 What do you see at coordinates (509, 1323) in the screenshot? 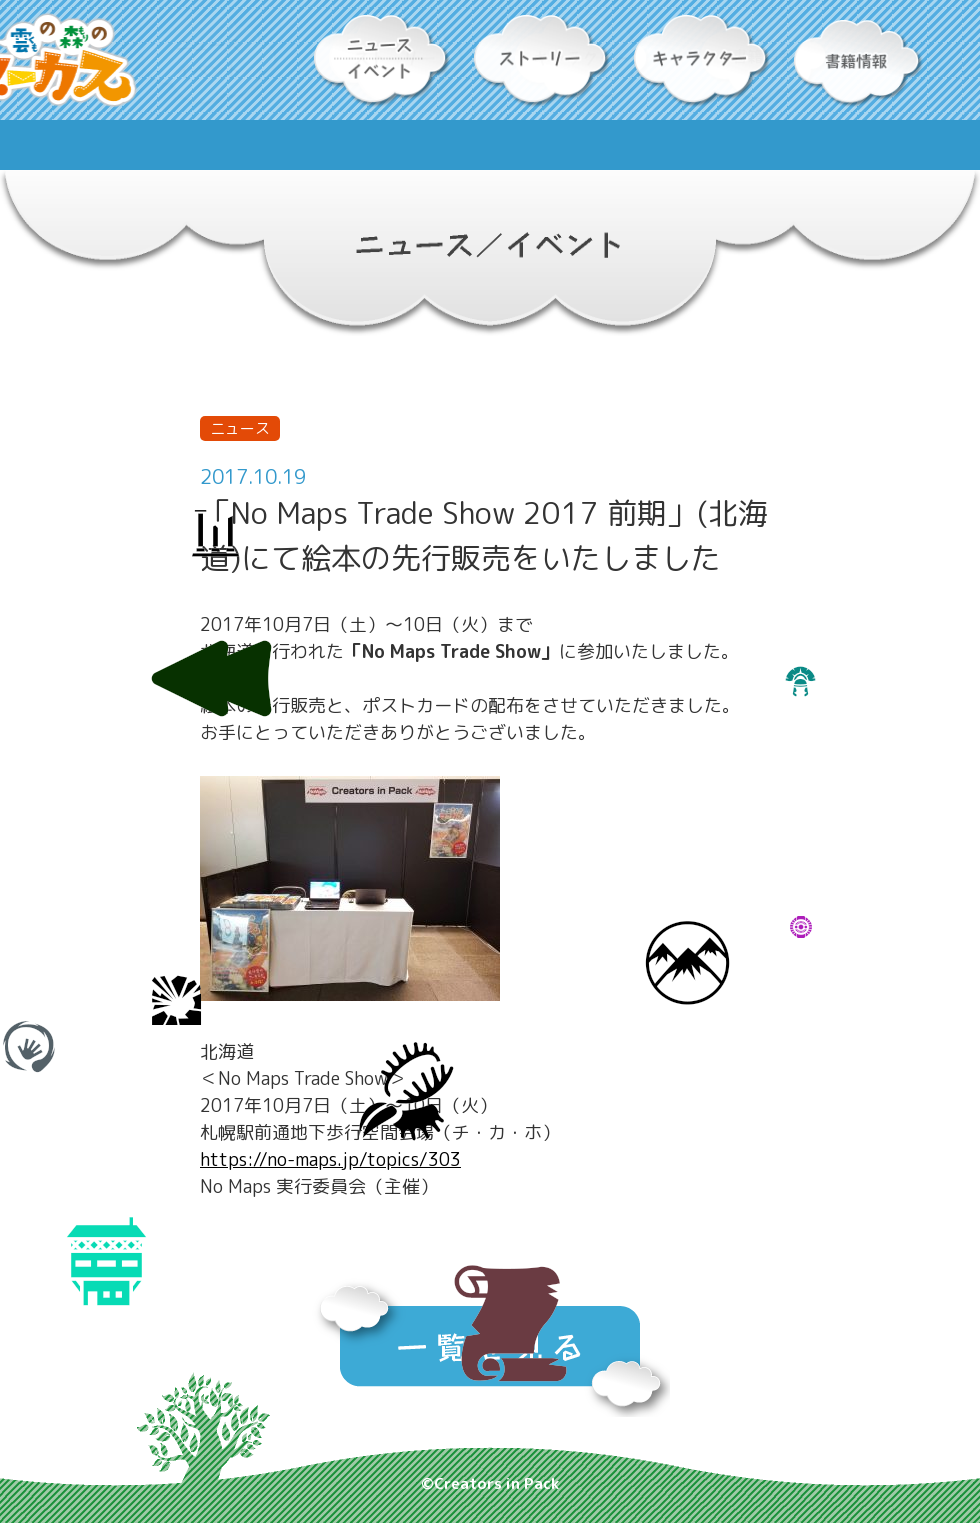
I see `view quest details or storyline` at bounding box center [509, 1323].